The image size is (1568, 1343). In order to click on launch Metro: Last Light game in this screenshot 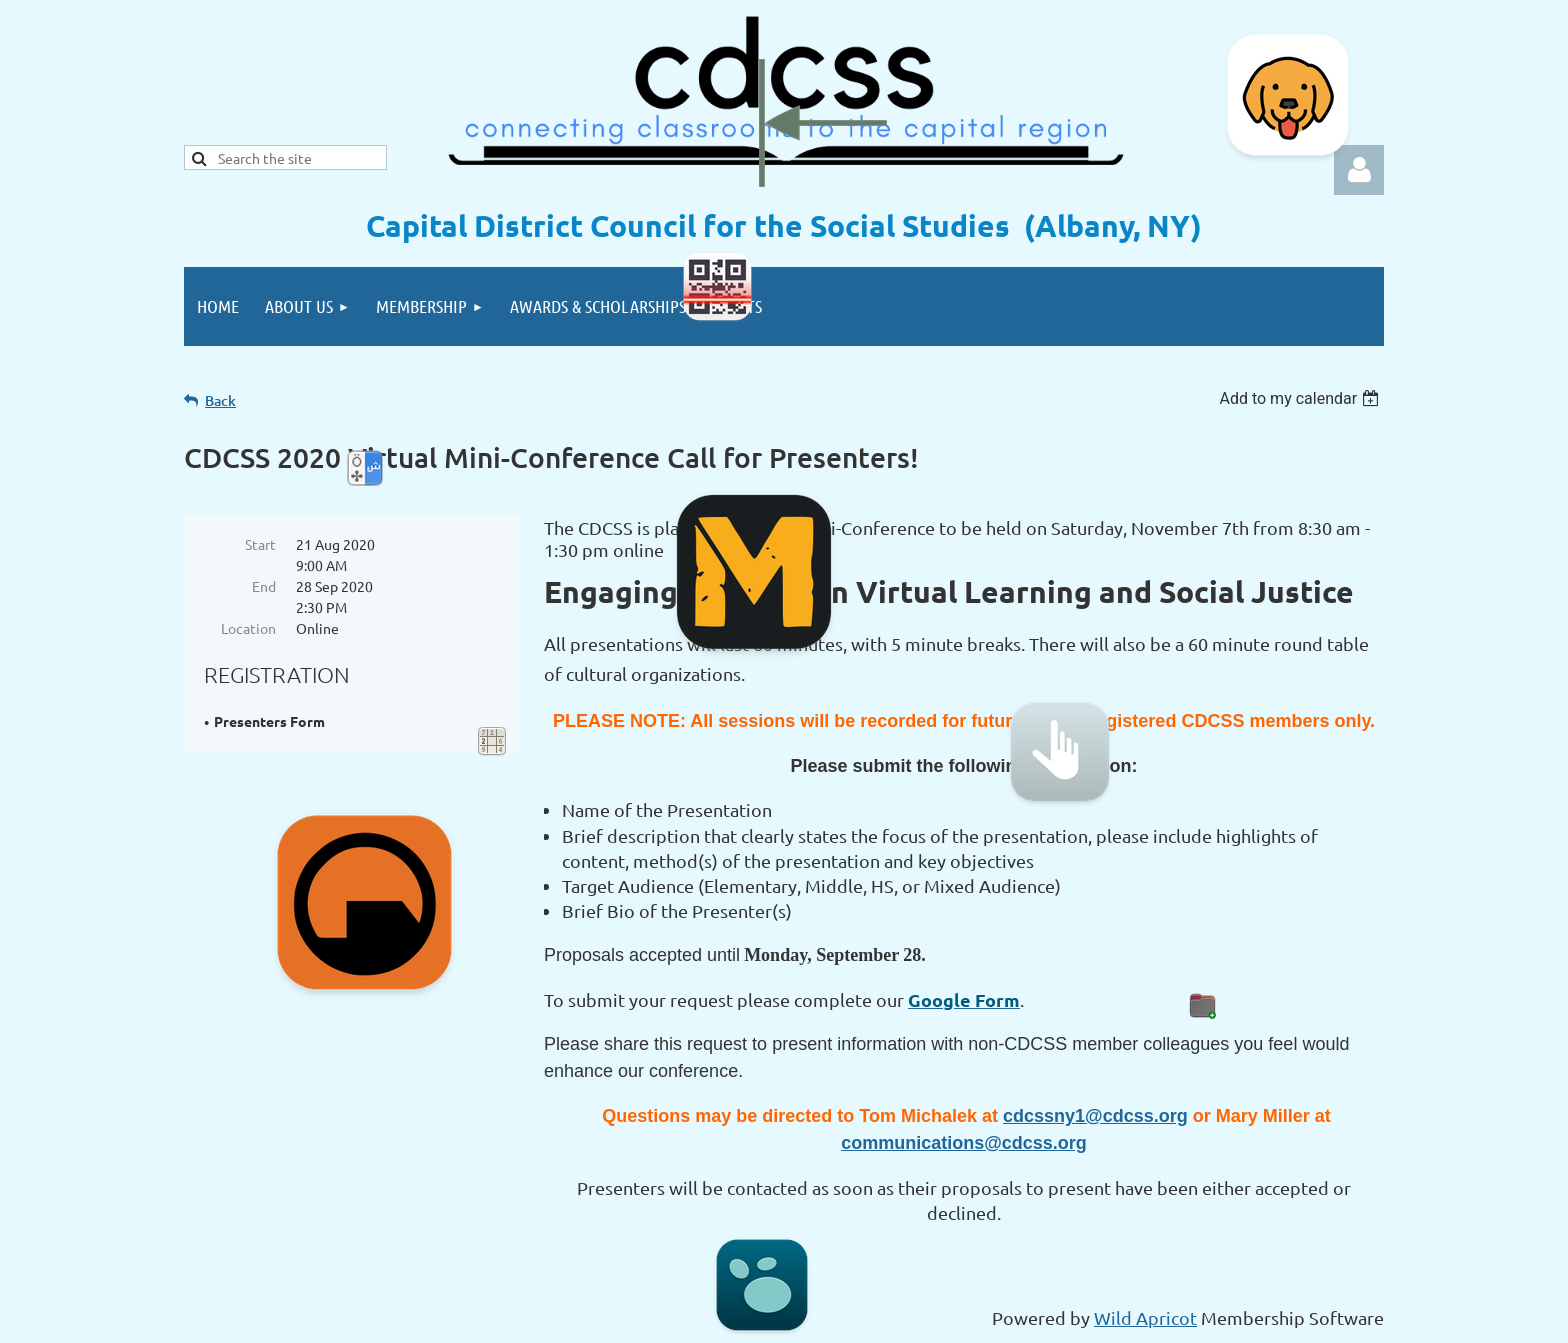, I will do `click(754, 572)`.